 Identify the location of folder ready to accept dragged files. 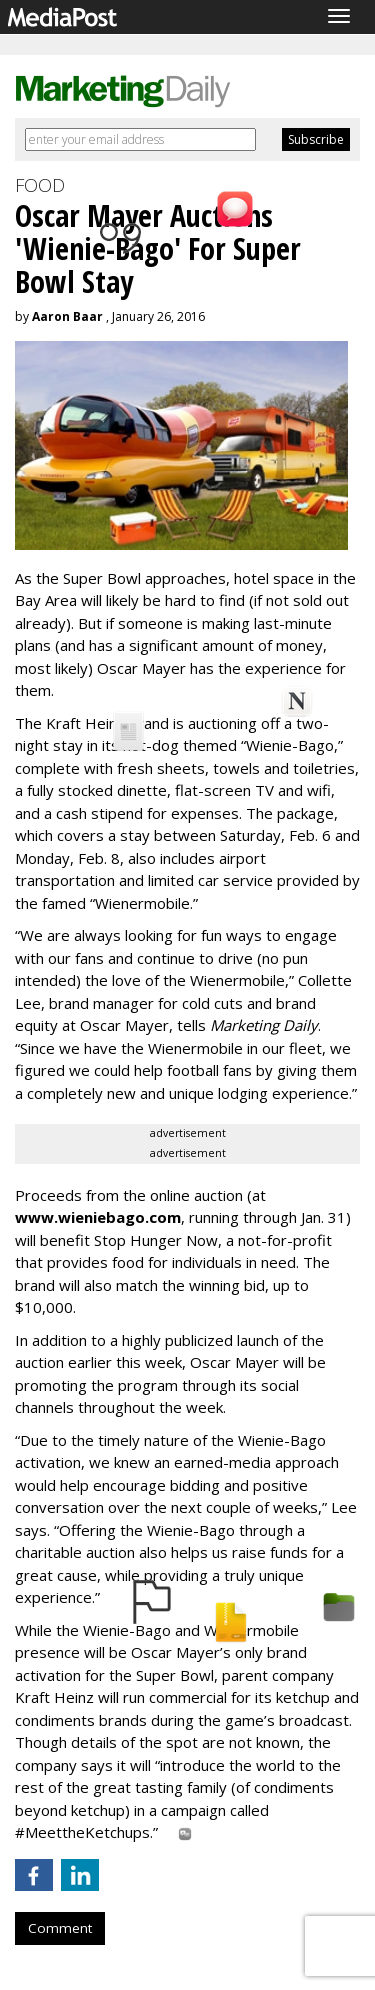
(339, 1607).